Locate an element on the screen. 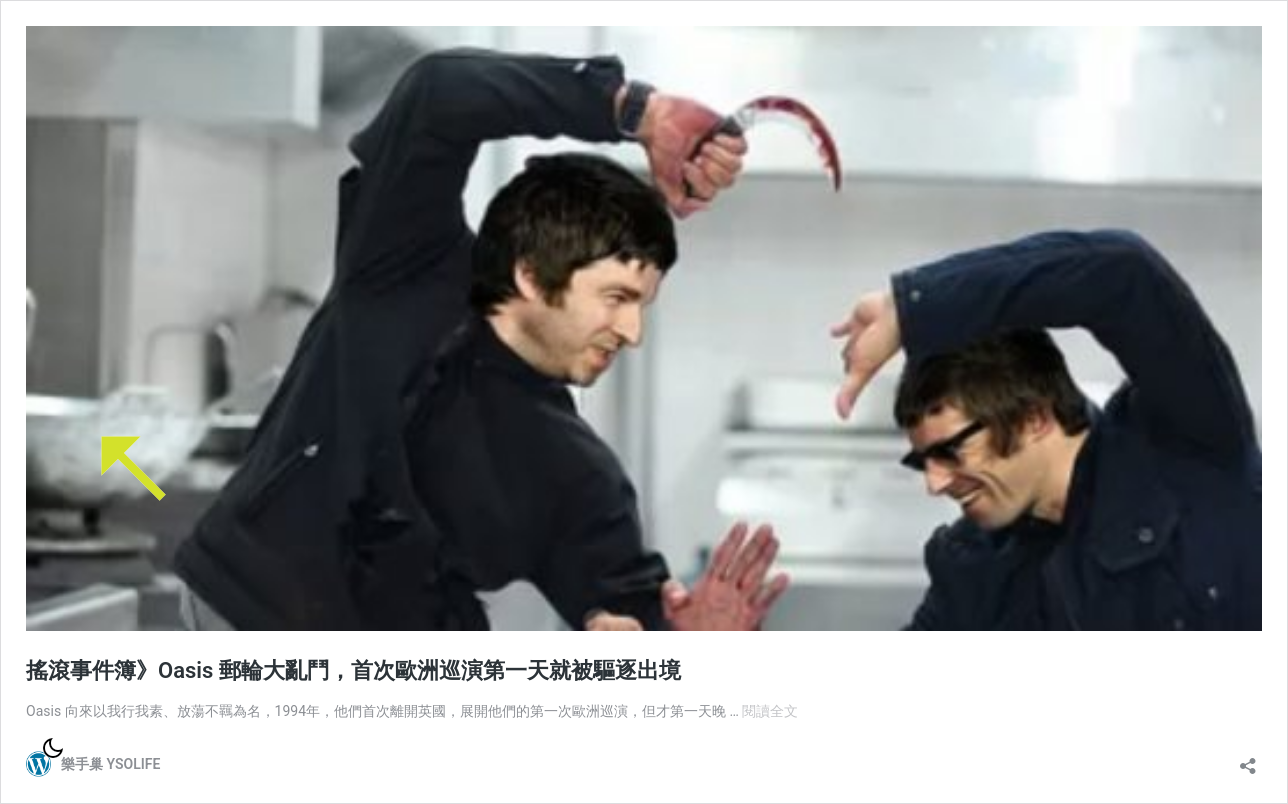 The height and width of the screenshot is (804, 1288). enable dark mode is located at coordinates (53, 748).